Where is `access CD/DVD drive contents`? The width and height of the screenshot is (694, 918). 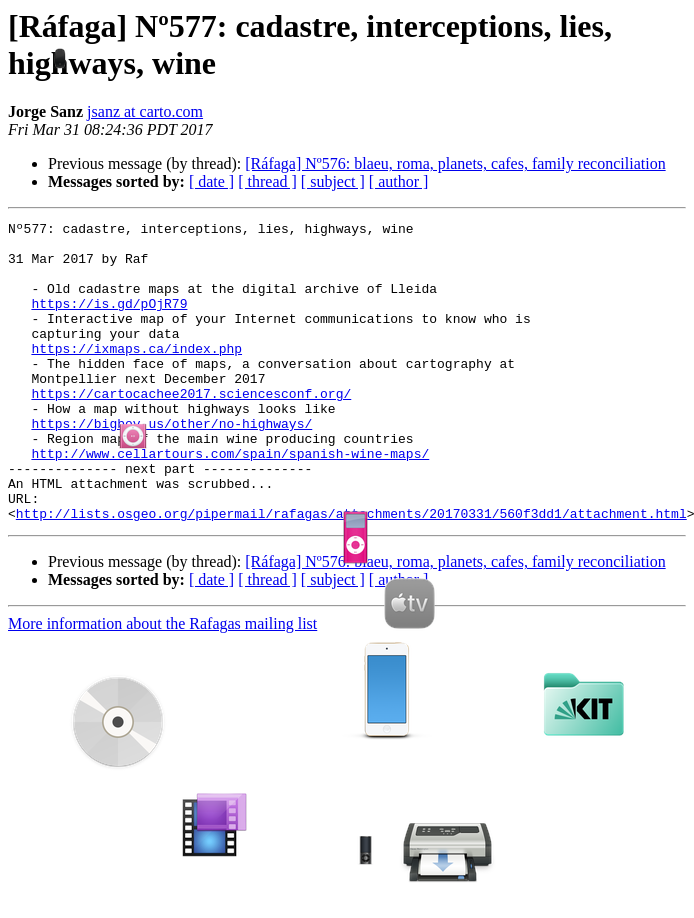 access CD/DVD drive contents is located at coordinates (118, 722).